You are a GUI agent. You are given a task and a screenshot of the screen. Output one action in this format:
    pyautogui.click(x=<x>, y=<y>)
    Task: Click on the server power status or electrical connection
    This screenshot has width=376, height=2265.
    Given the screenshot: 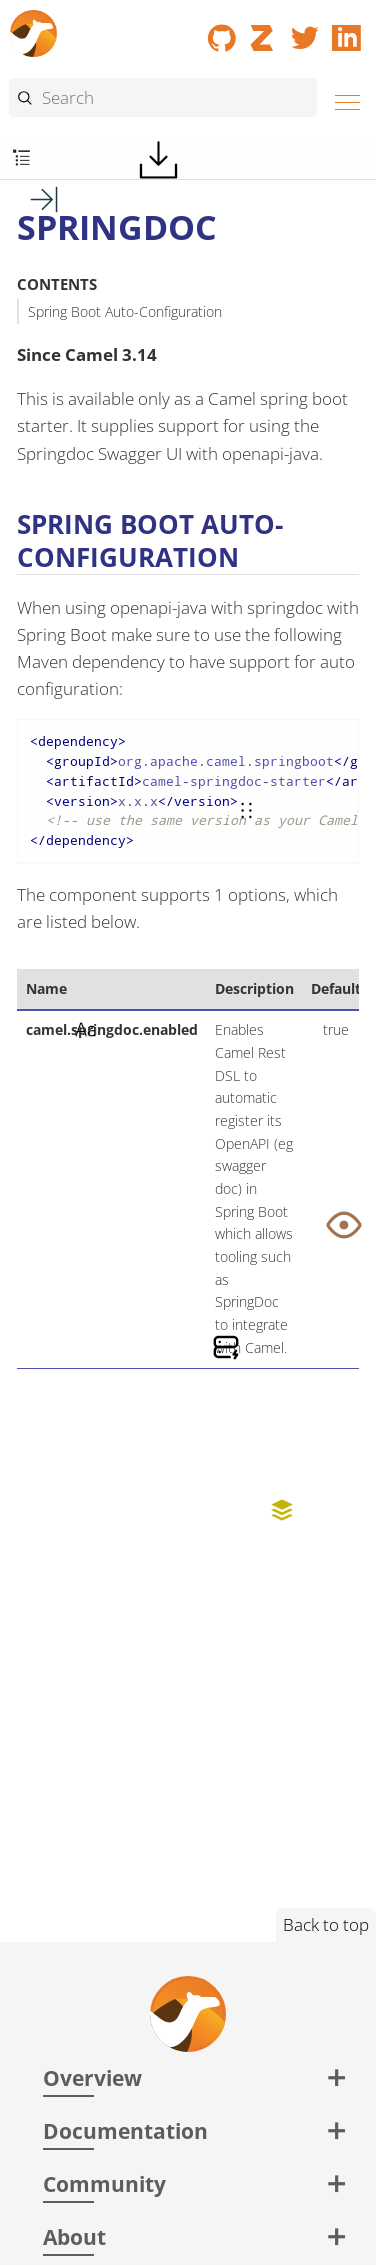 What is the action you would take?
    pyautogui.click(x=226, y=1347)
    